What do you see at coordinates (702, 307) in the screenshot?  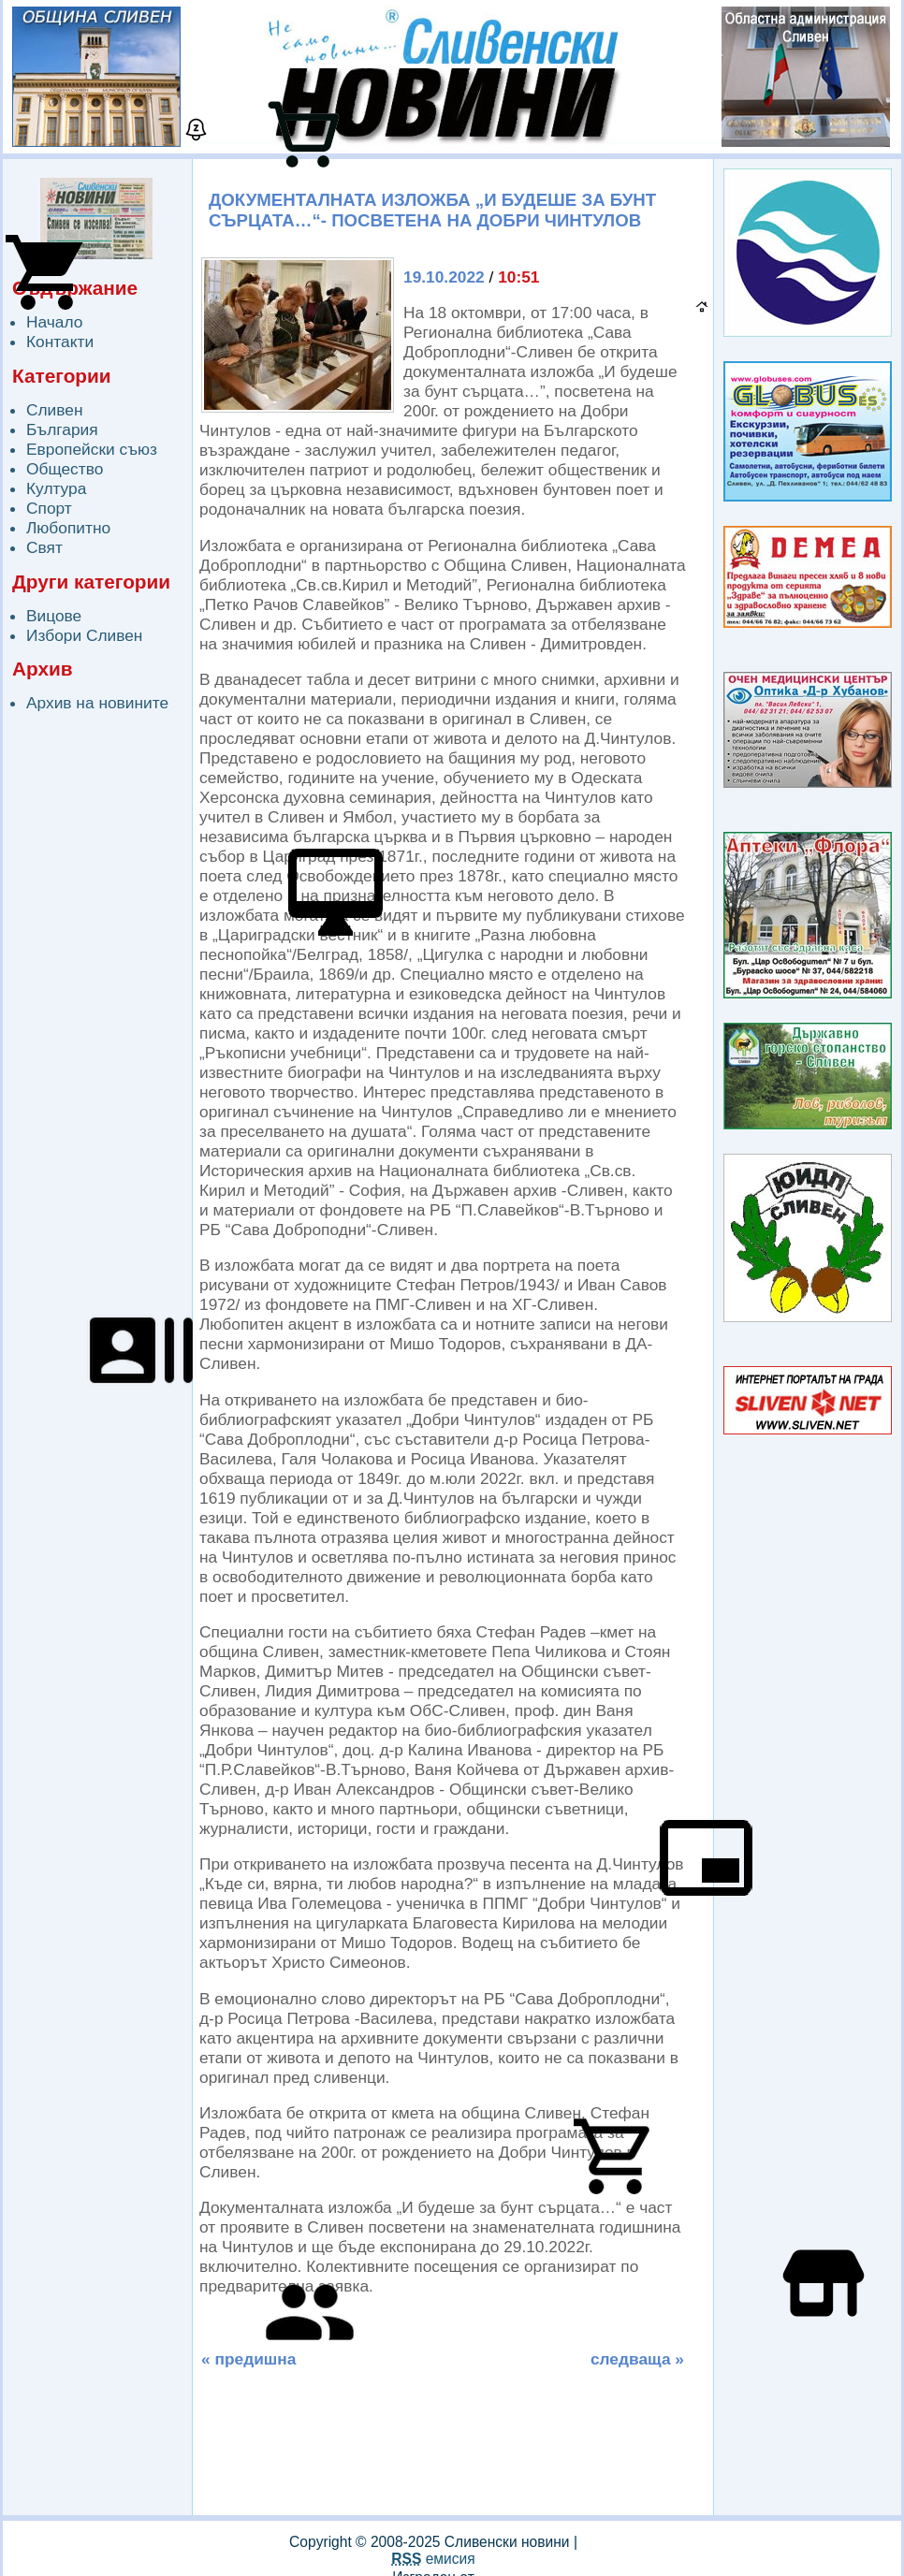 I see `access roofing or home improvement services` at bounding box center [702, 307].